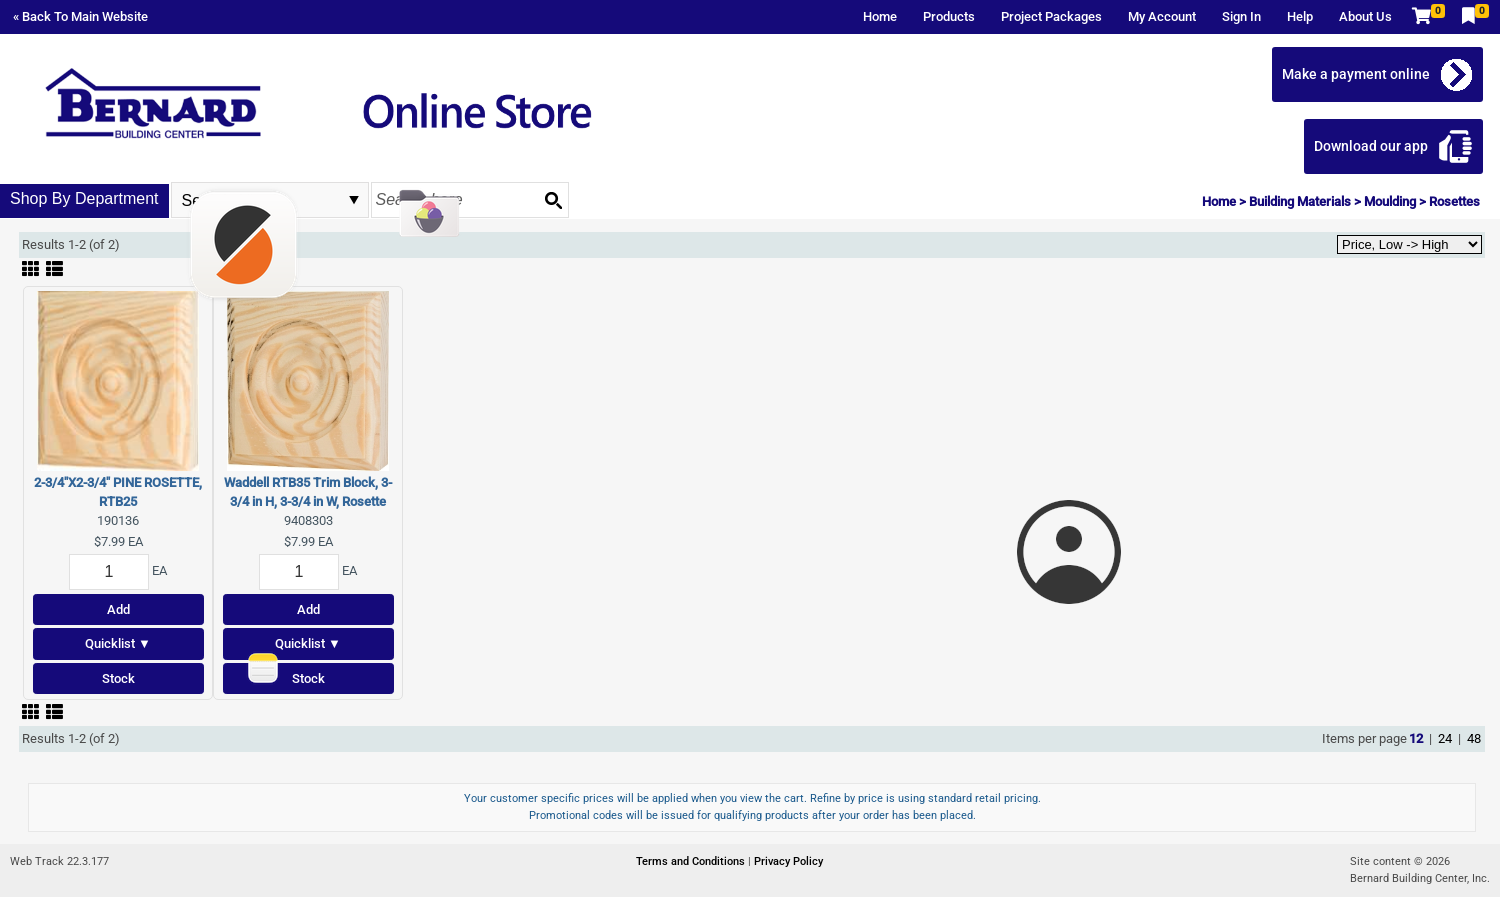 Image resolution: width=1500 pixels, height=897 pixels. I want to click on open the notes app, so click(263, 668).